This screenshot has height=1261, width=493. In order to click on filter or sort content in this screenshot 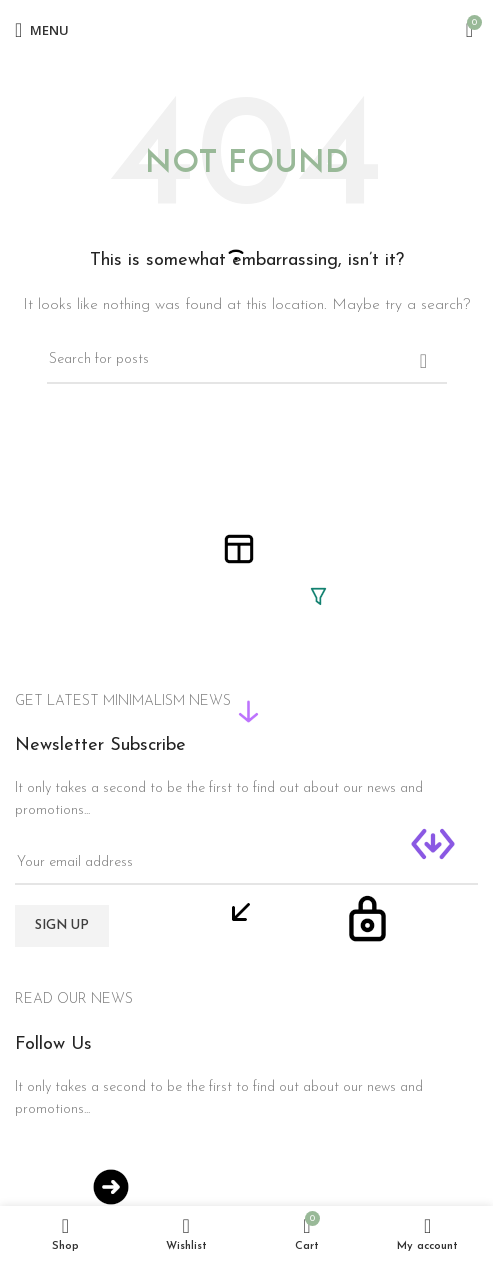, I will do `click(318, 595)`.